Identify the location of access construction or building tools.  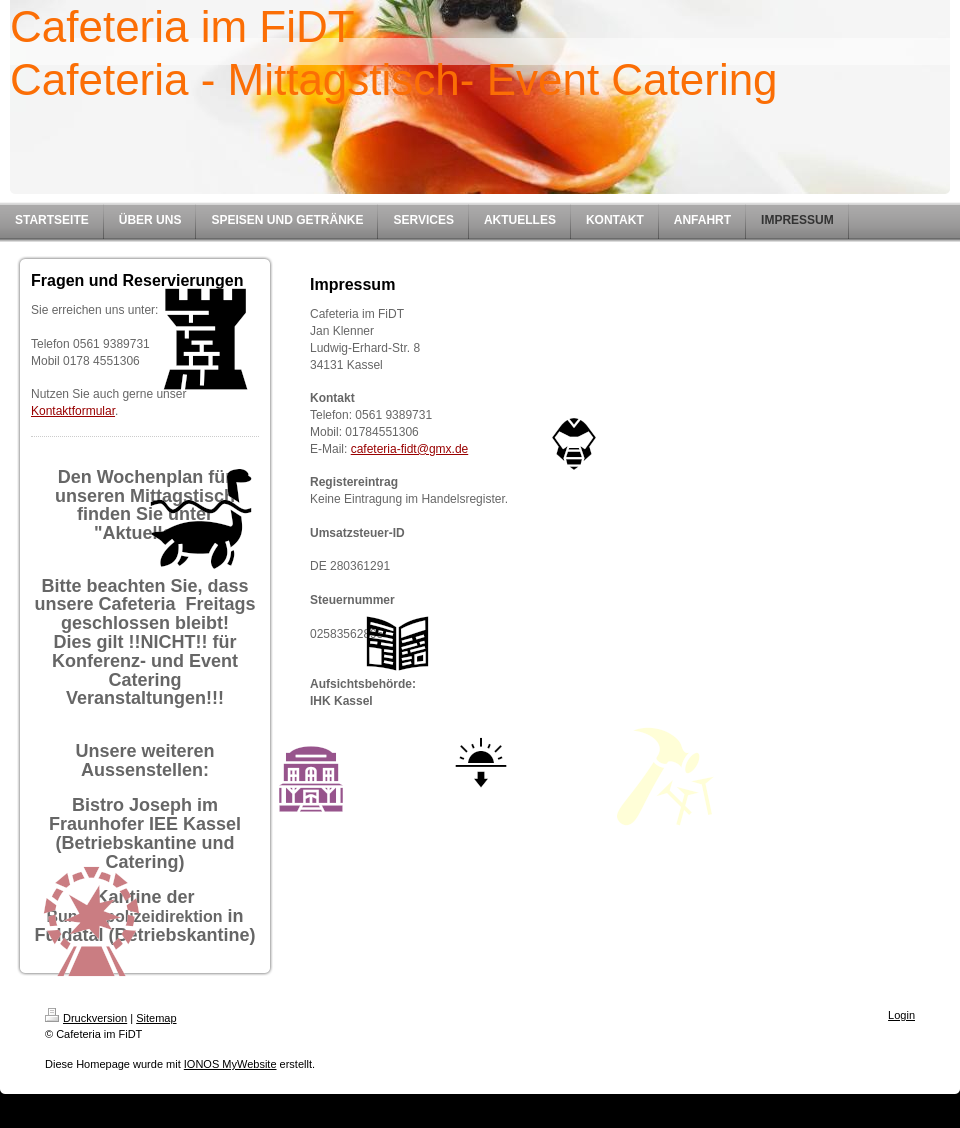
(665, 776).